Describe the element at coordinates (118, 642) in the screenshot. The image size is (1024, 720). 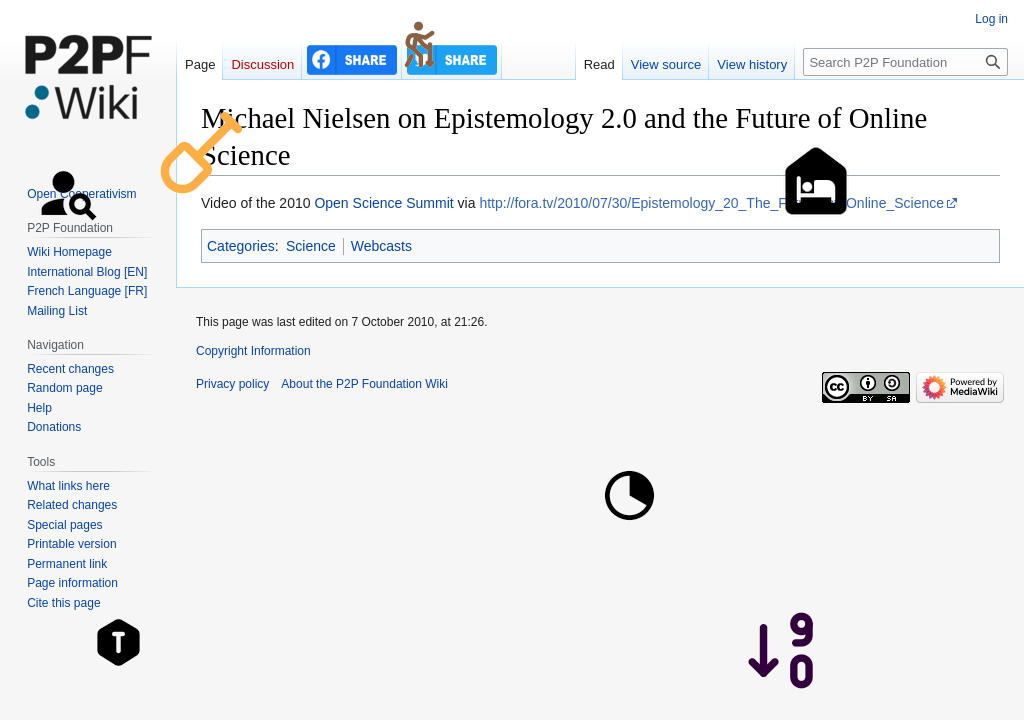
I see `text or typography tool` at that location.